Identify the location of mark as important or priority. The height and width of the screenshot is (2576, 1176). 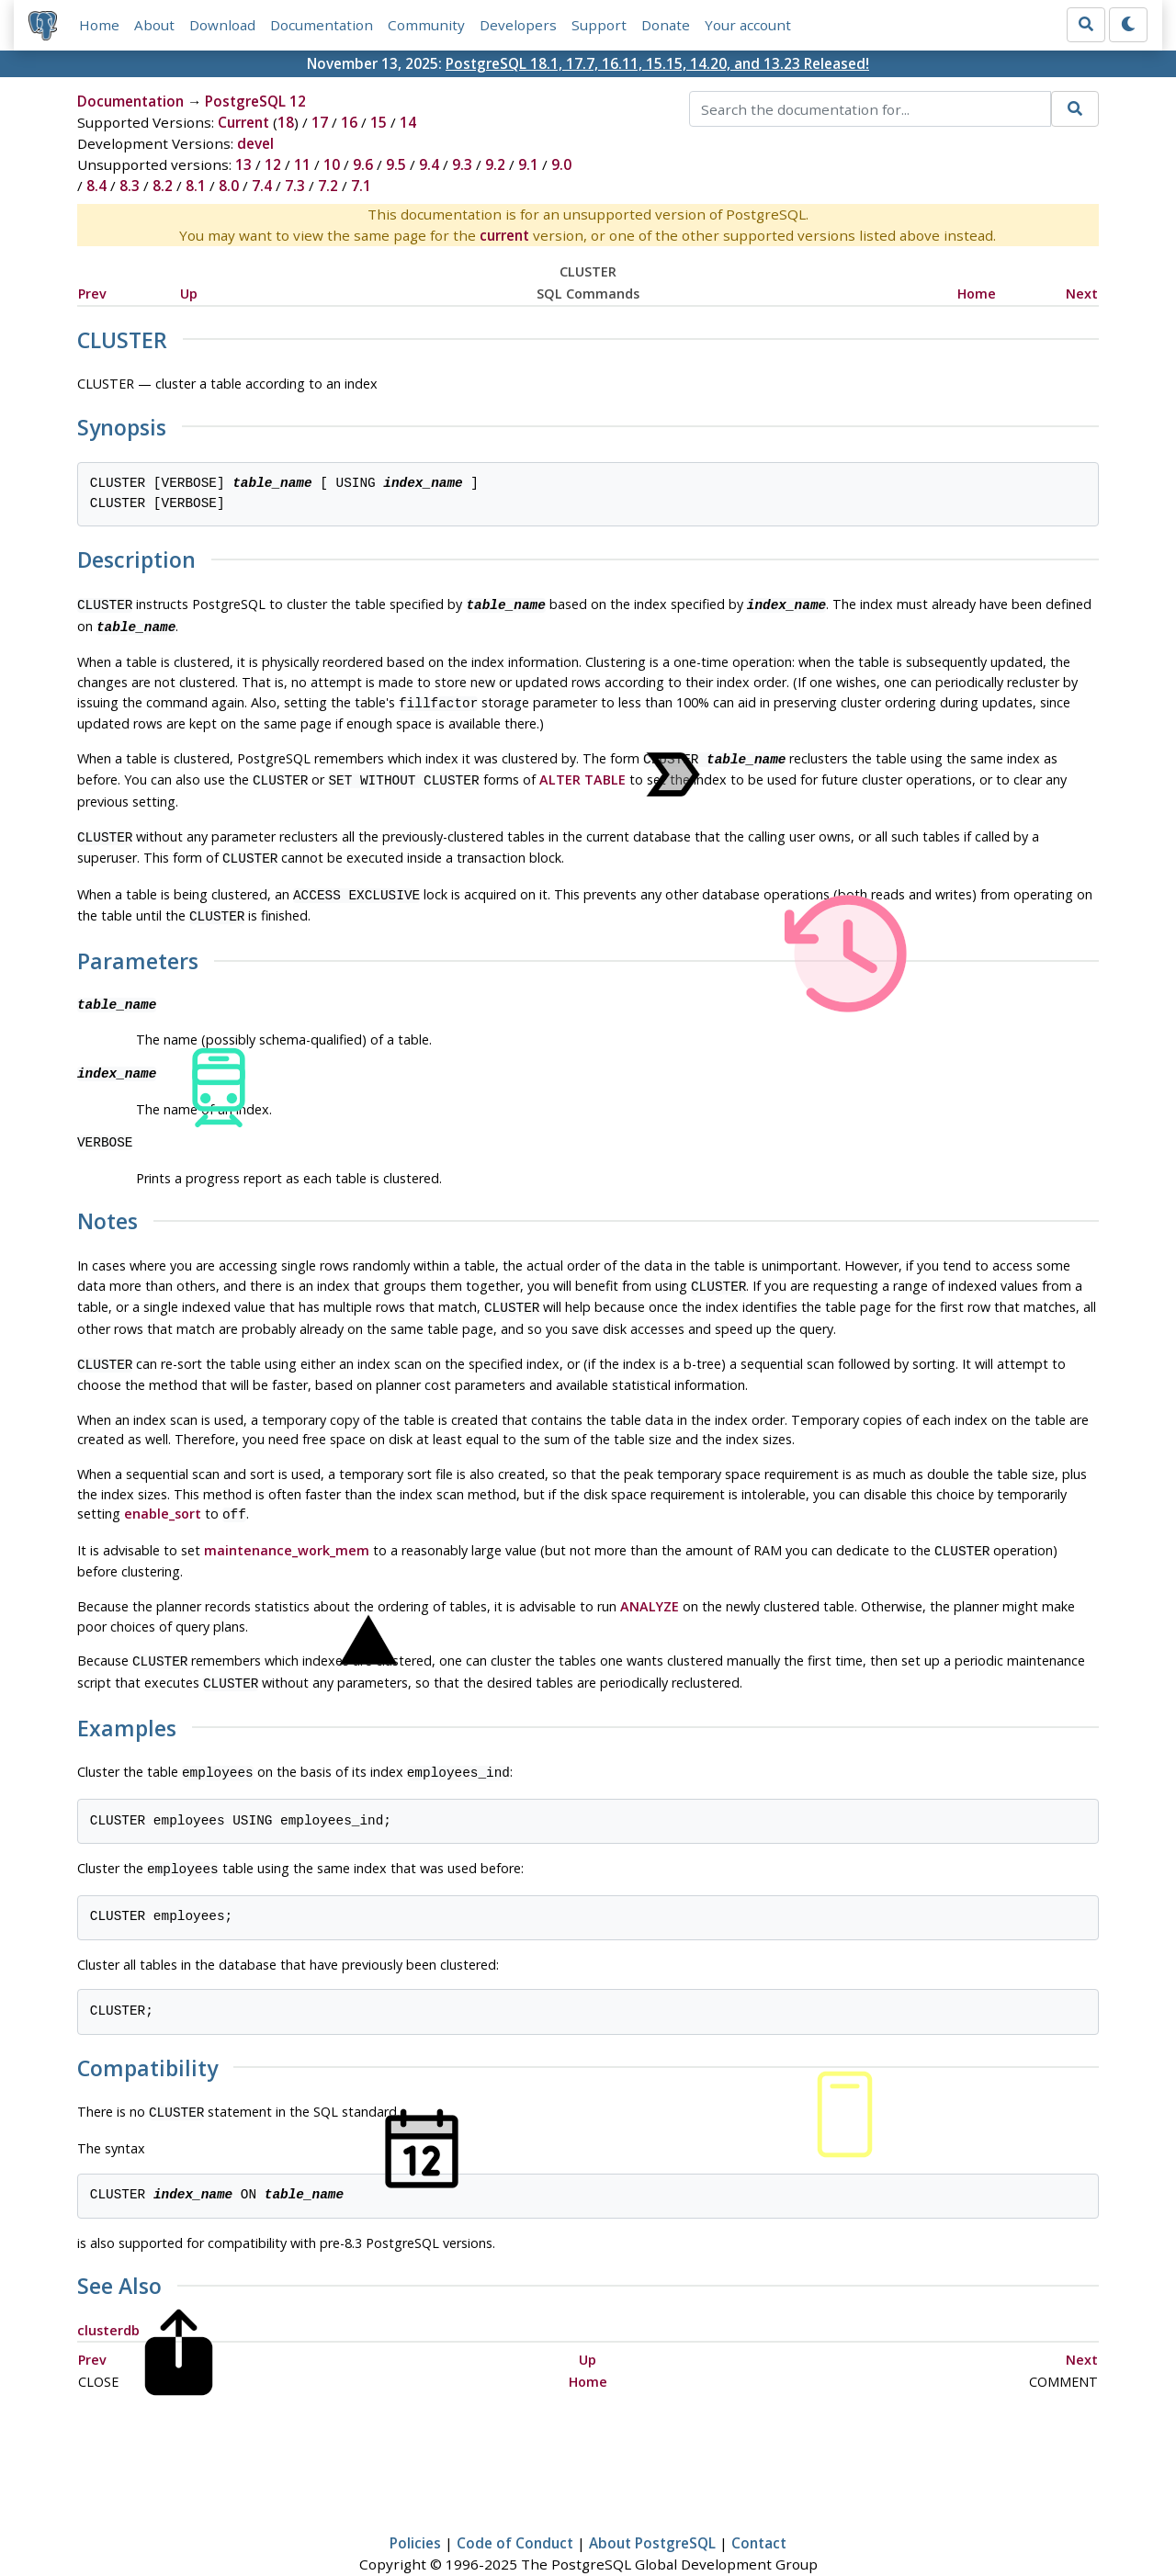
(672, 774).